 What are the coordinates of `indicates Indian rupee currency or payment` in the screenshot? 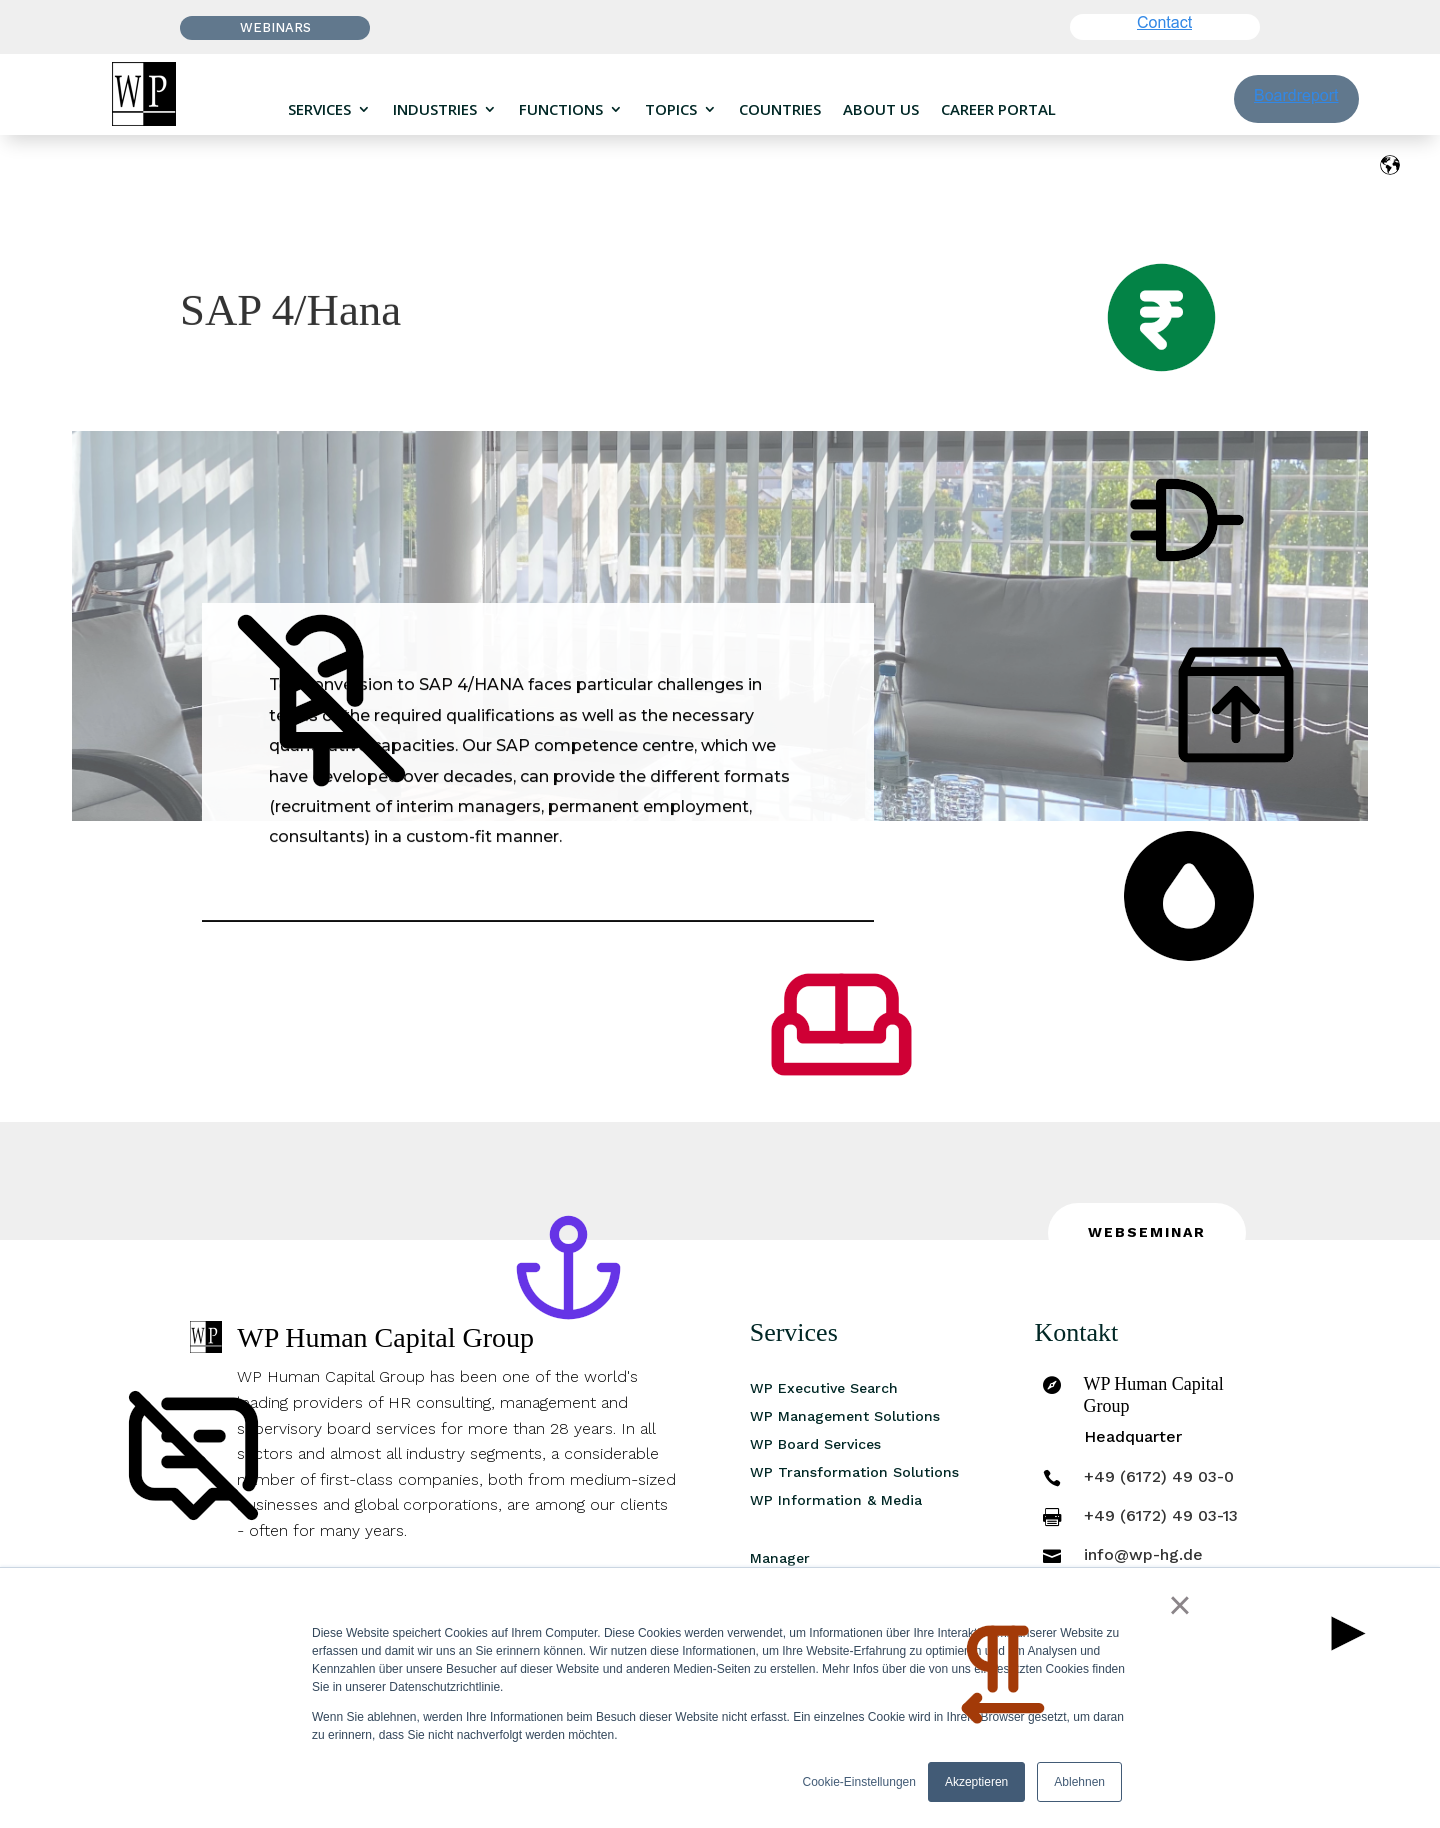 It's located at (1161, 317).